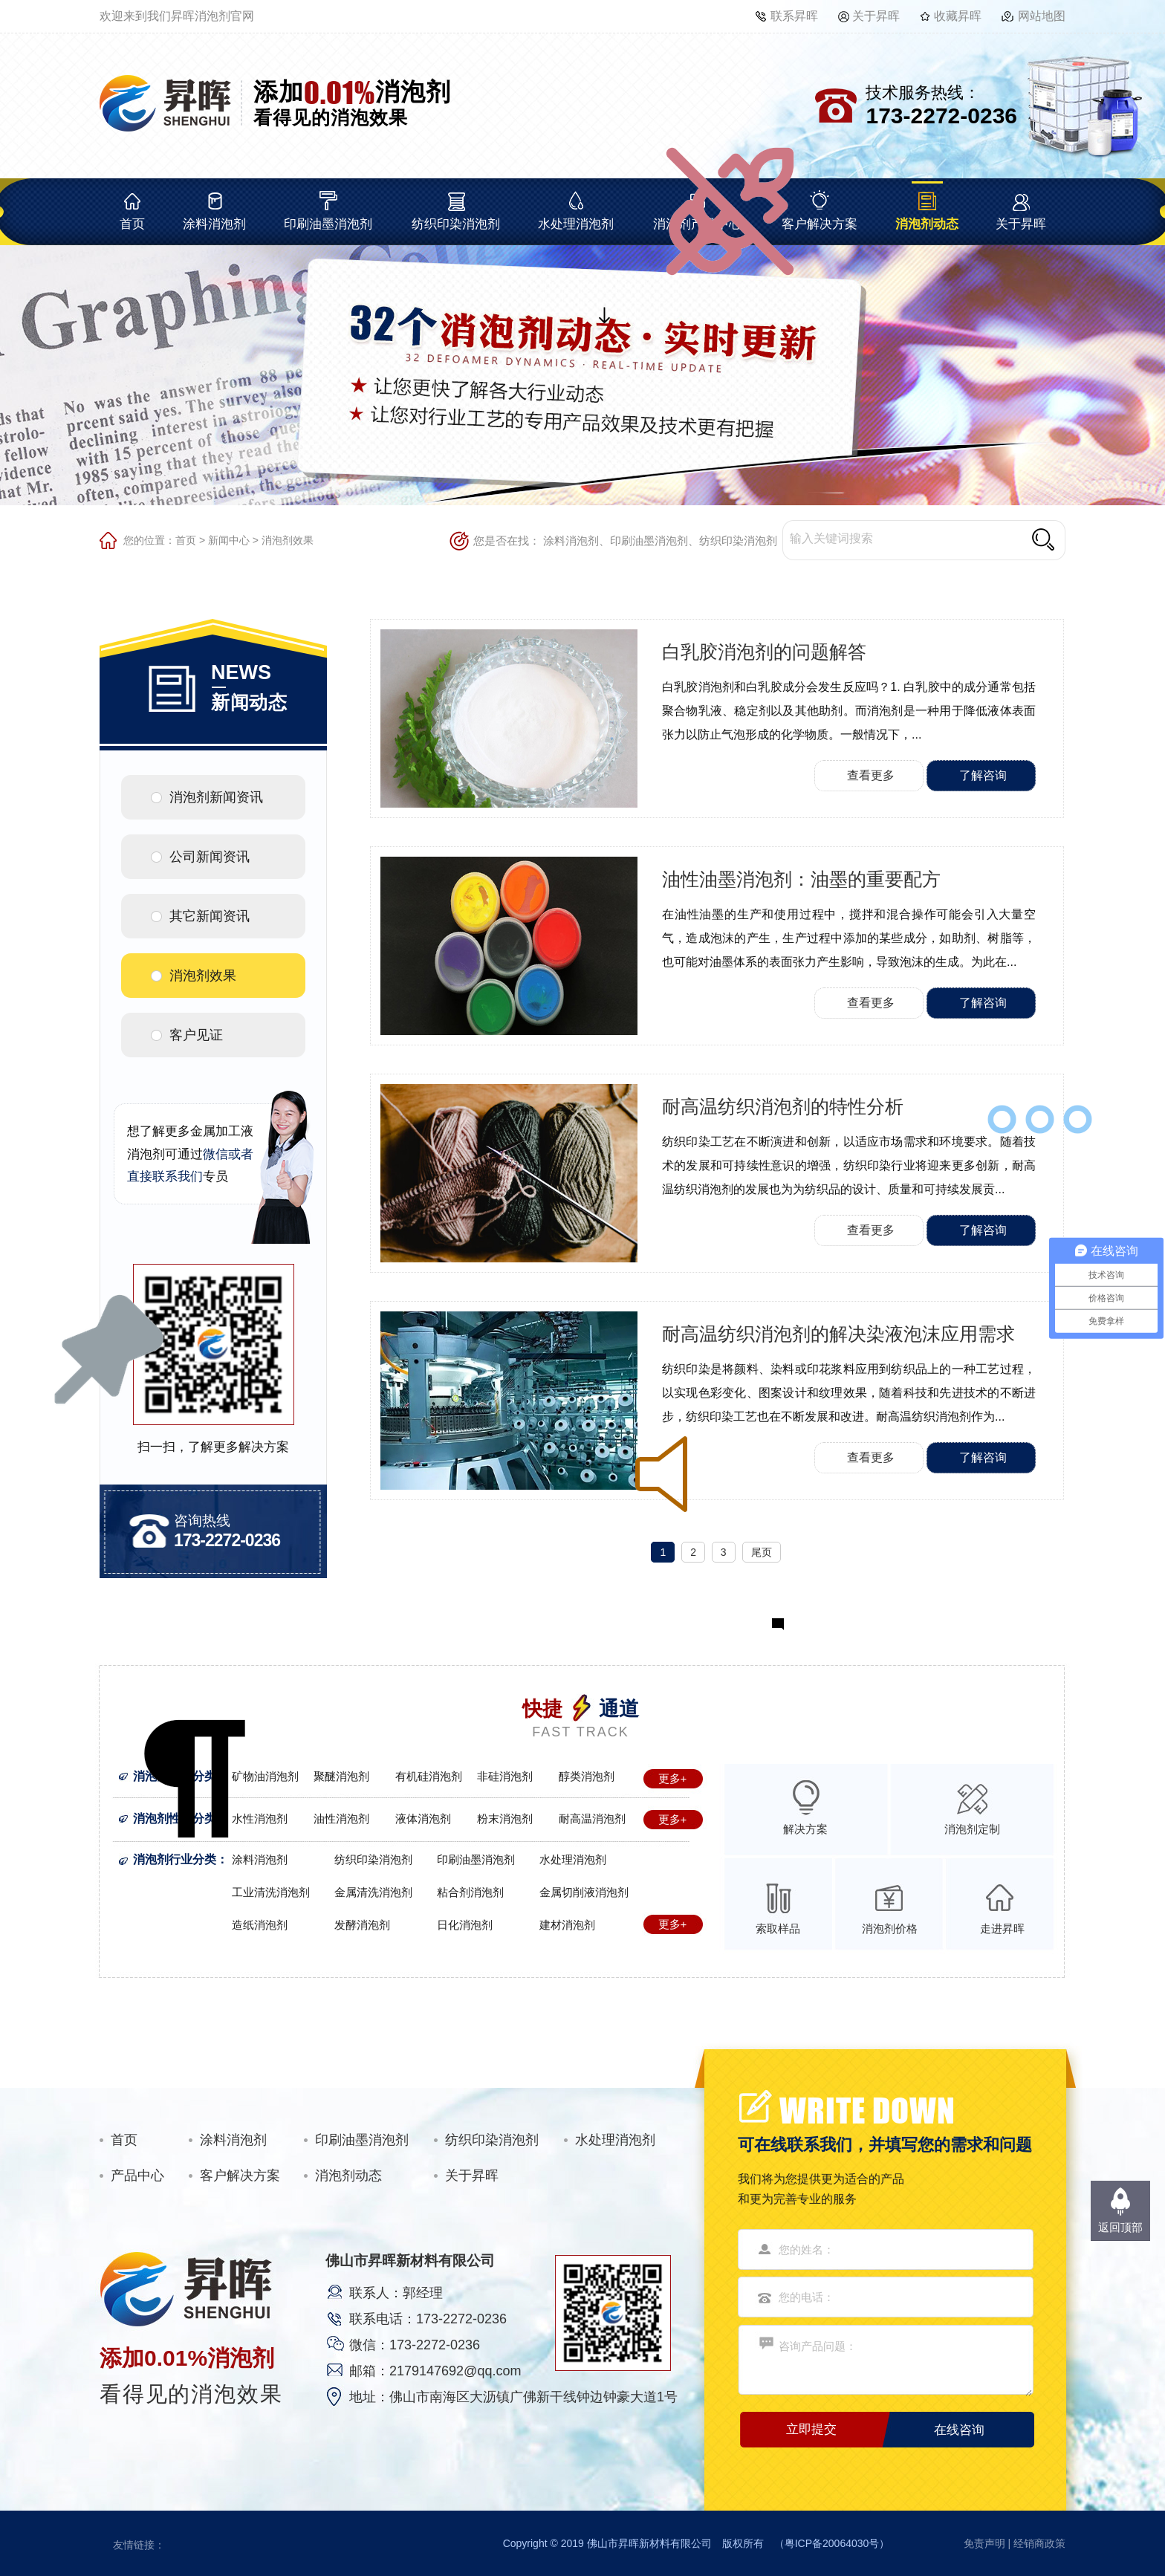 This screenshot has width=1165, height=2576. Describe the element at coordinates (673, 1474) in the screenshot. I see `speaker with no audio output` at that location.